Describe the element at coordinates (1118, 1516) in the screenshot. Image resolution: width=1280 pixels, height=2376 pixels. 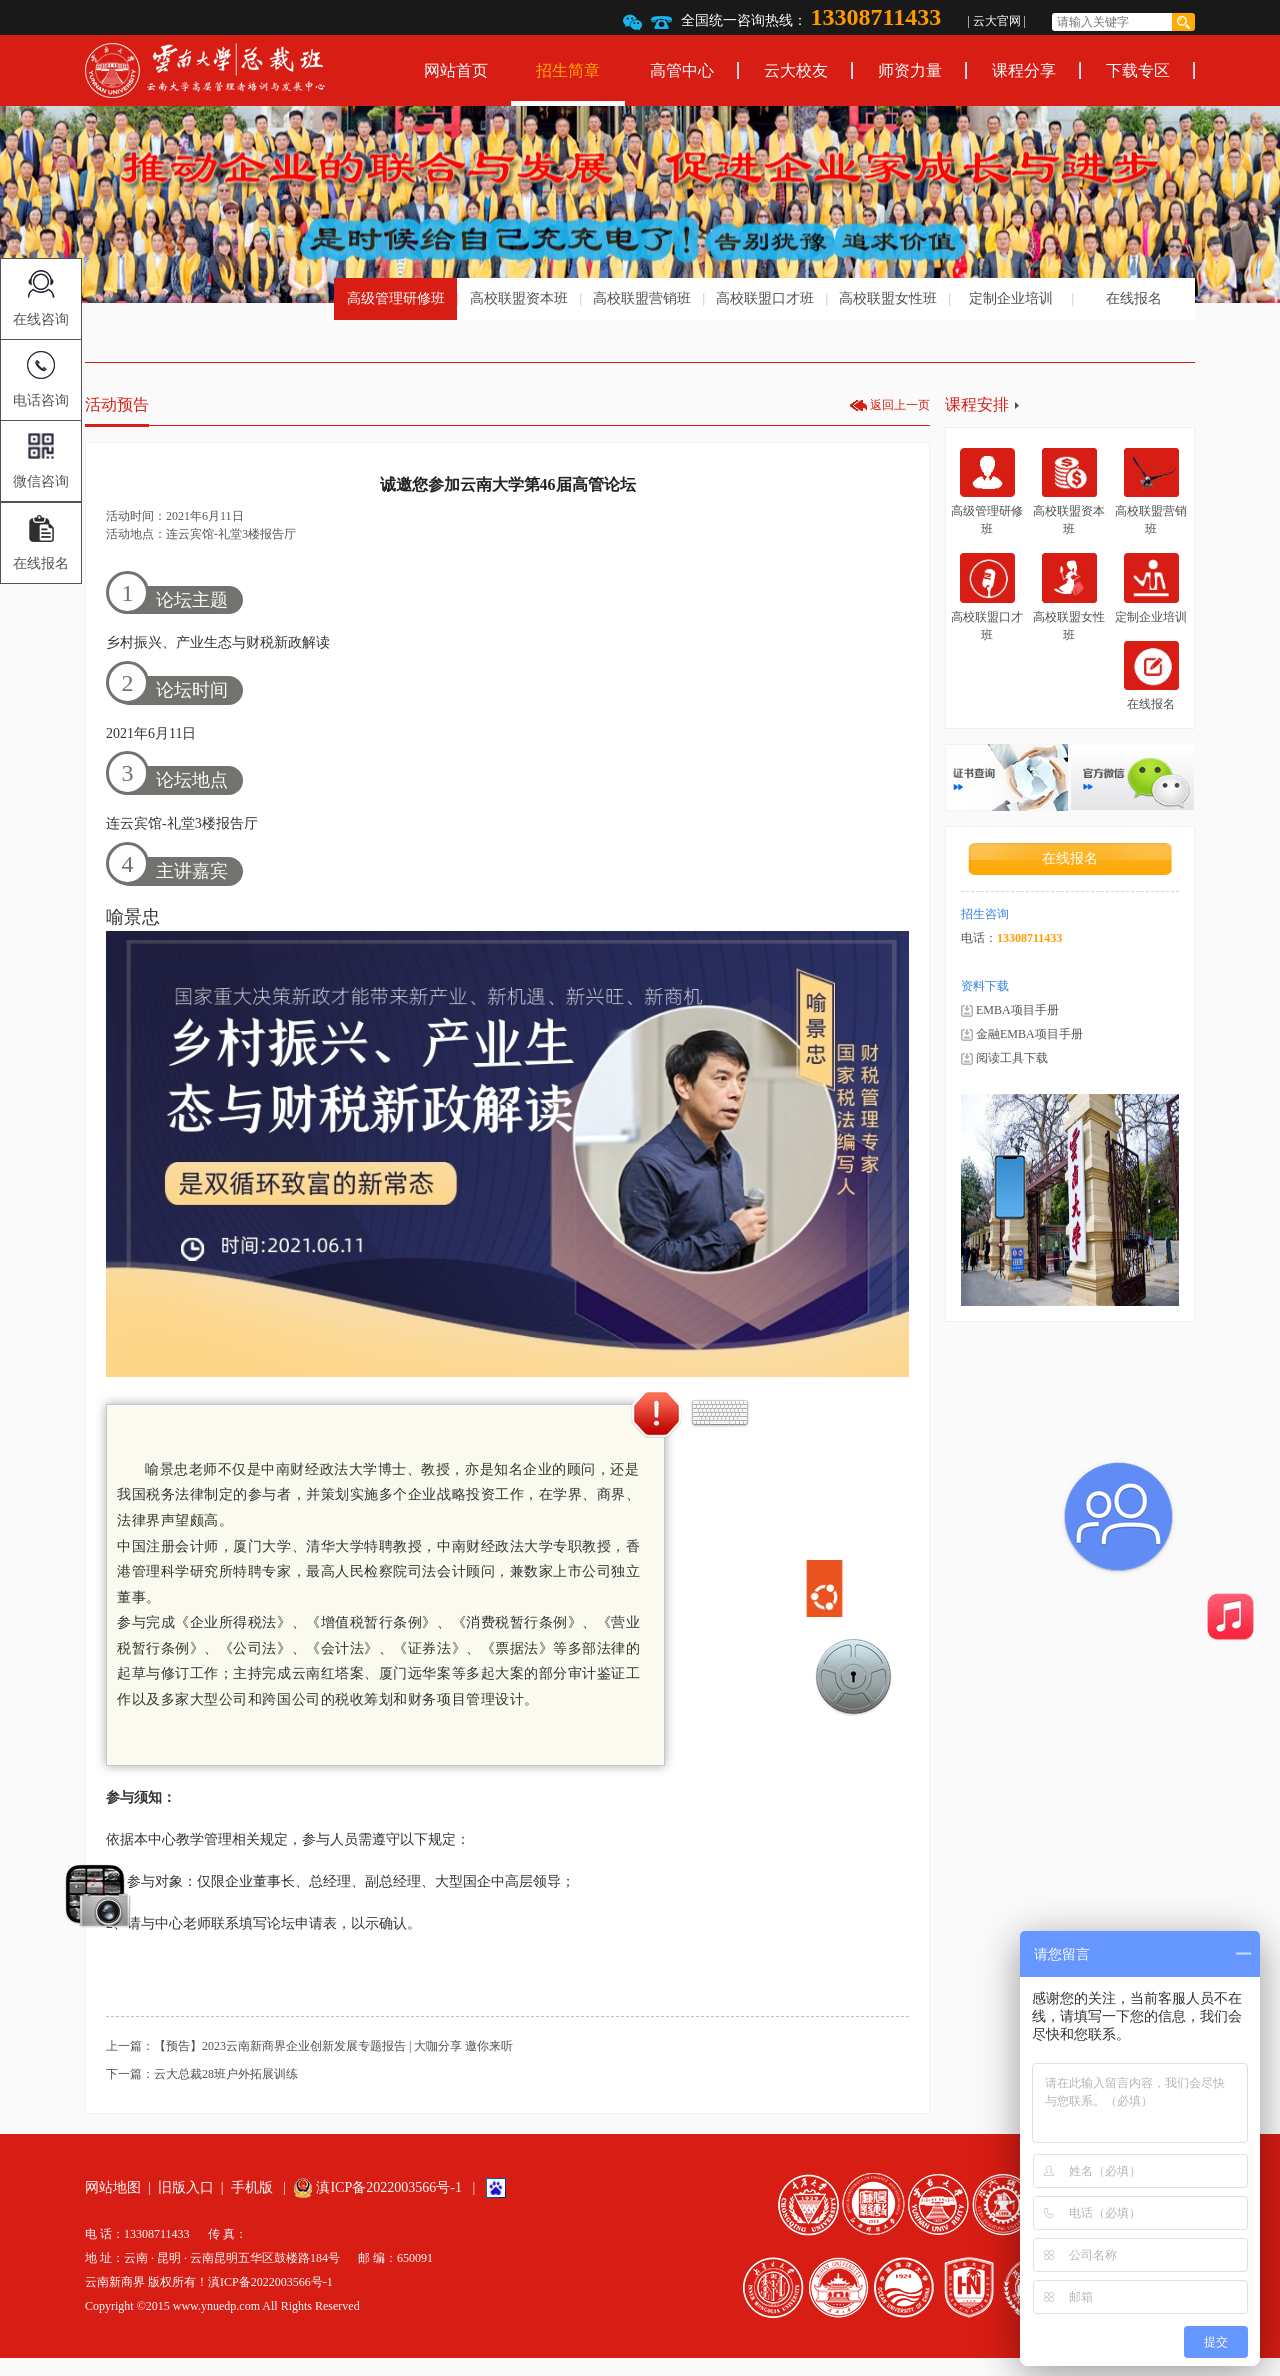
I see `access user account settings` at that location.